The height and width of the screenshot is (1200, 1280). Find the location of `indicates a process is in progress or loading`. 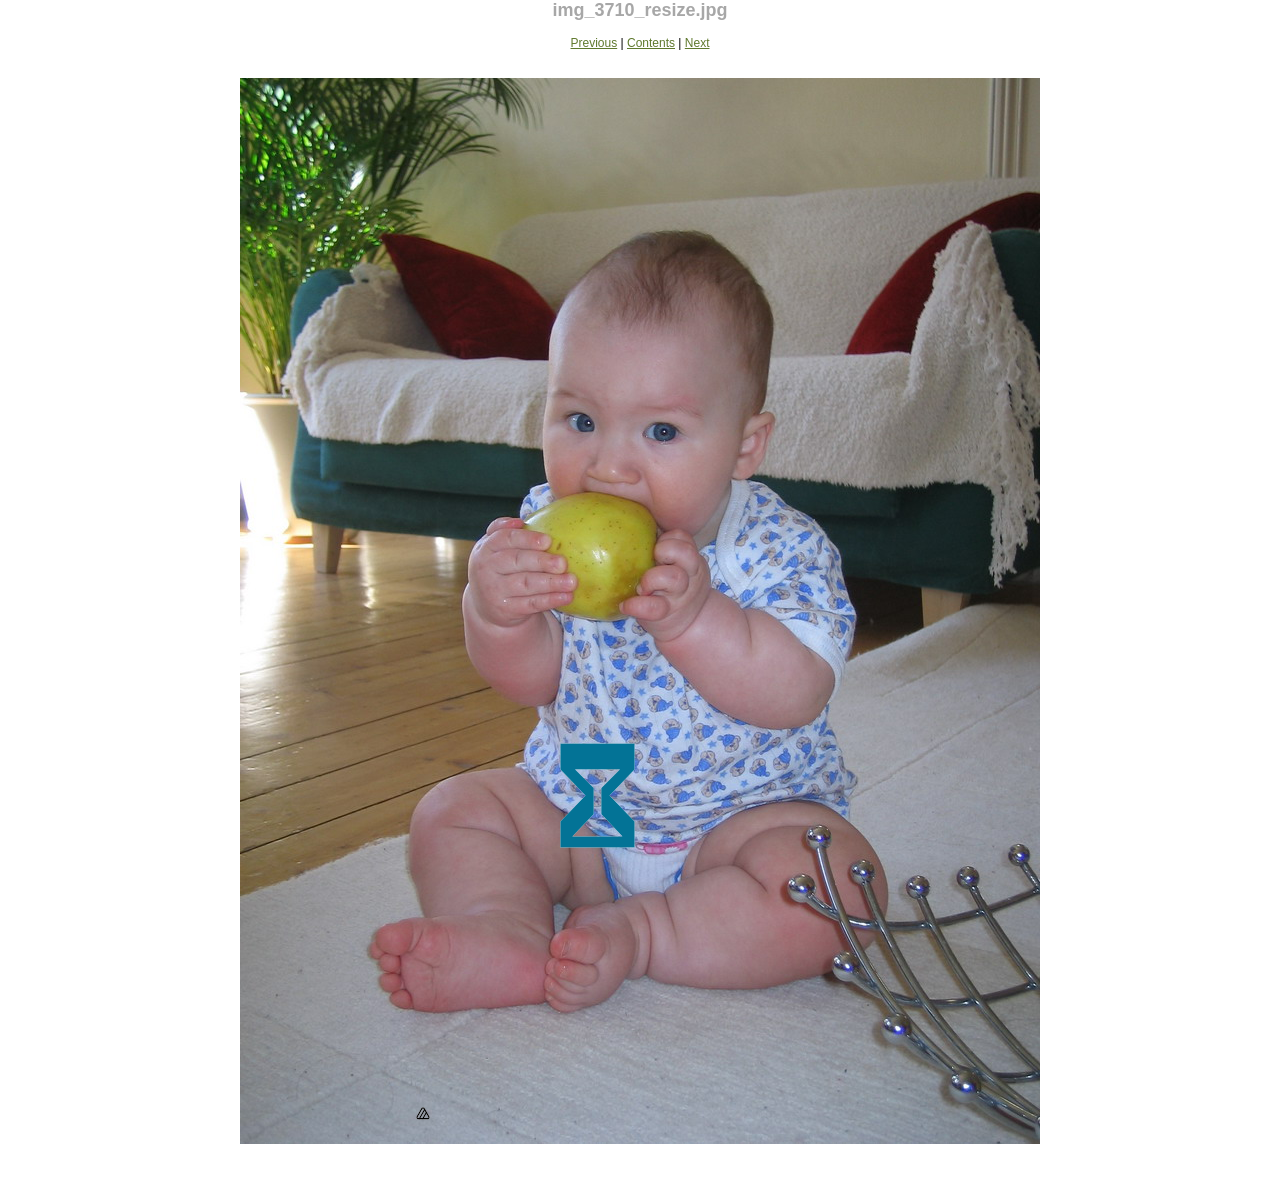

indicates a process is in progress or loading is located at coordinates (597, 795).